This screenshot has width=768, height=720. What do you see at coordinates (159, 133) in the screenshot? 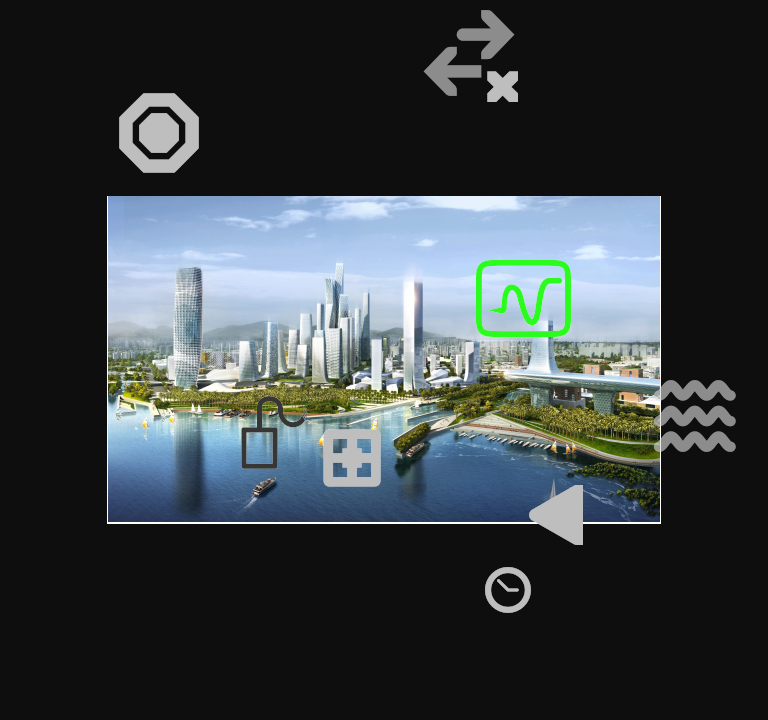
I see `stop a running process or task` at bounding box center [159, 133].